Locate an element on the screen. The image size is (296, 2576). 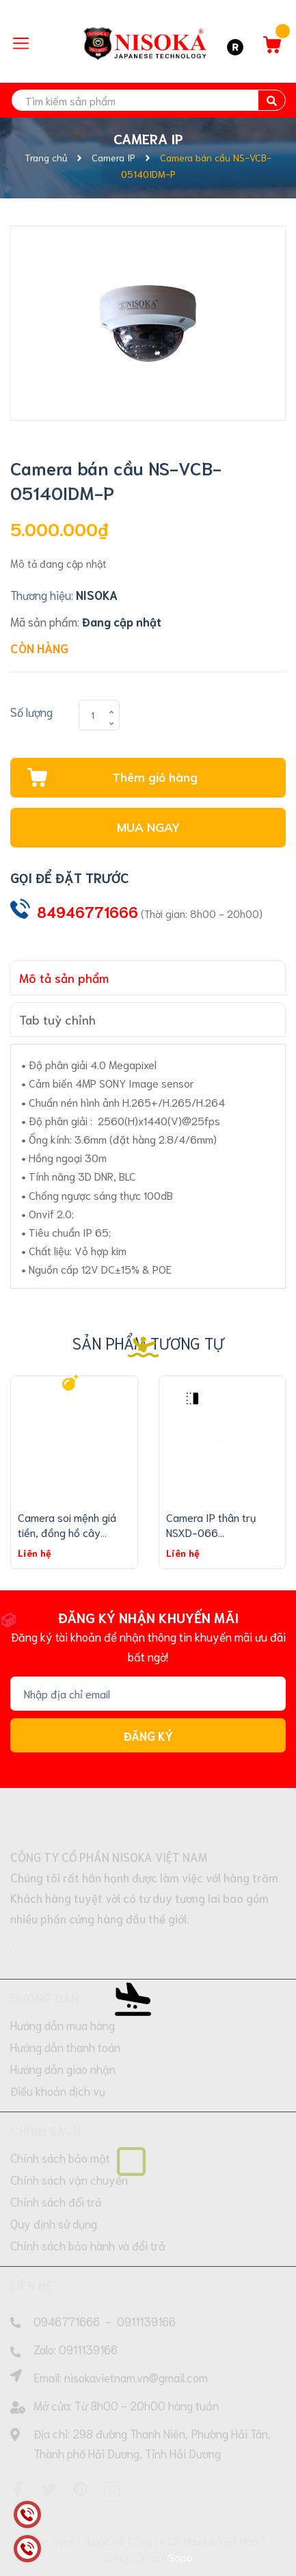
align content to the right edge is located at coordinates (192, 1398).